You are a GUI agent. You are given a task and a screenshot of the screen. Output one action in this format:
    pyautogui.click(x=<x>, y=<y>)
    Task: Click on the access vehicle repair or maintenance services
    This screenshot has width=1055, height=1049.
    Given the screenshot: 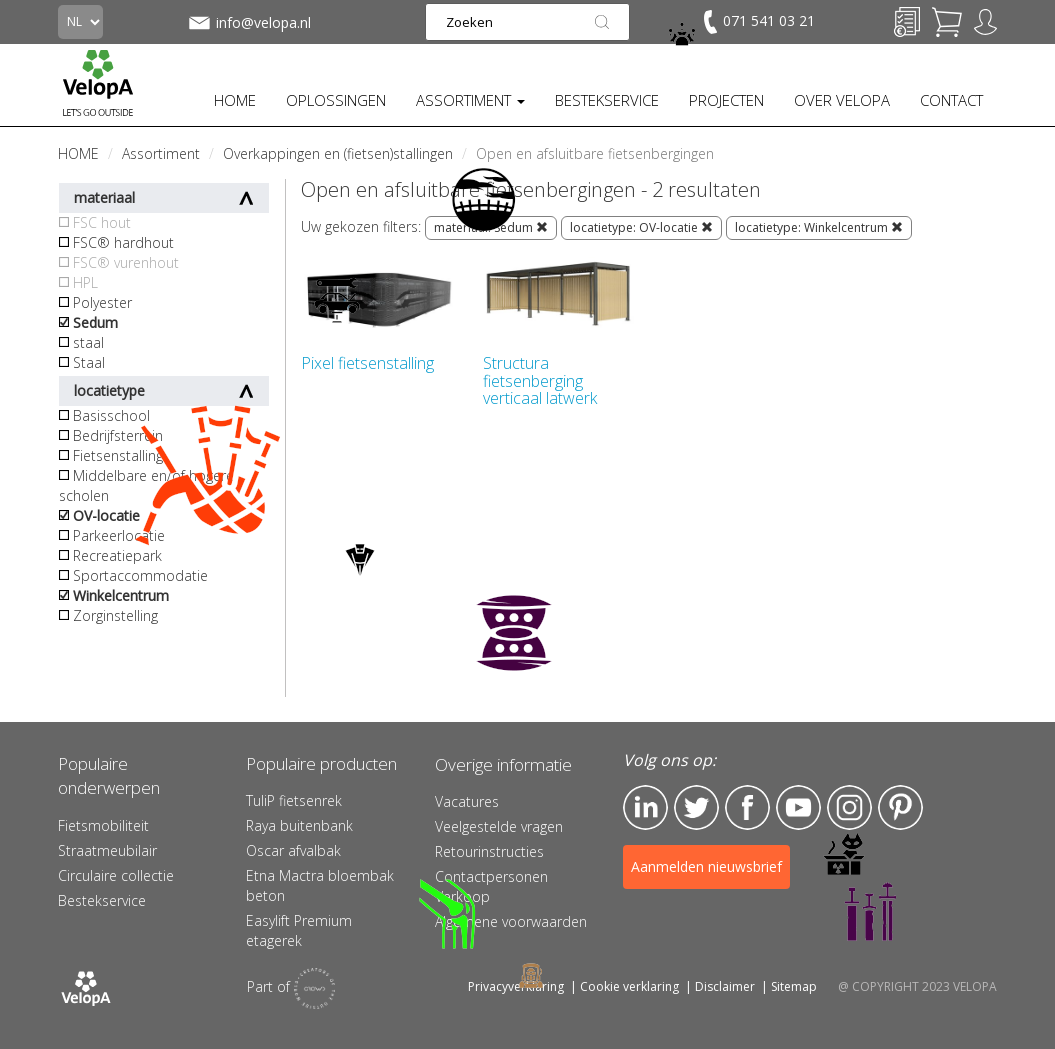 What is the action you would take?
    pyautogui.click(x=337, y=300)
    